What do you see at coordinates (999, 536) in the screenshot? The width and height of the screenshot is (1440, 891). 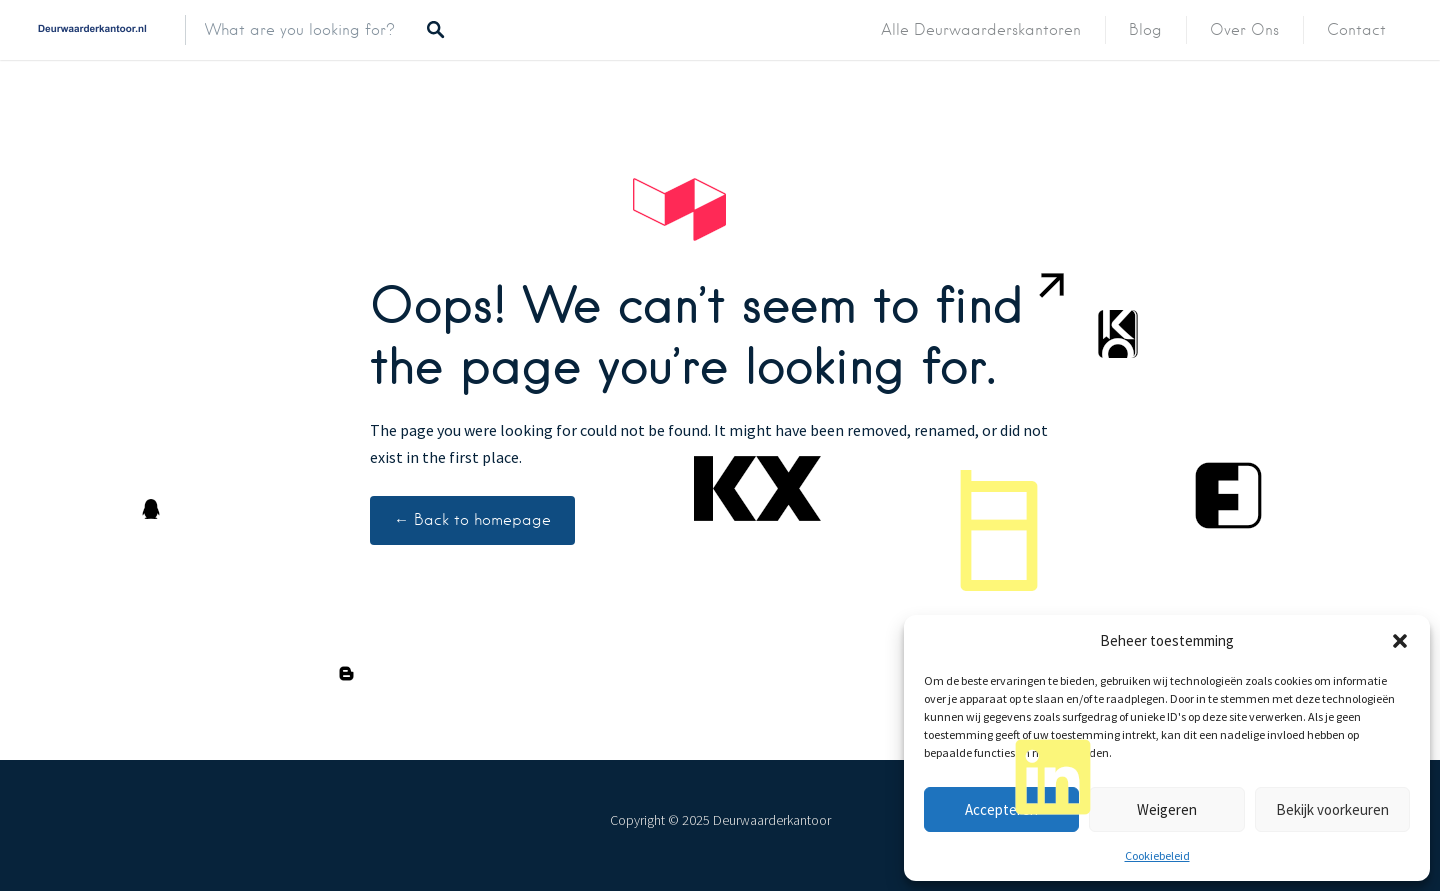 I see `access mobile device settings` at bounding box center [999, 536].